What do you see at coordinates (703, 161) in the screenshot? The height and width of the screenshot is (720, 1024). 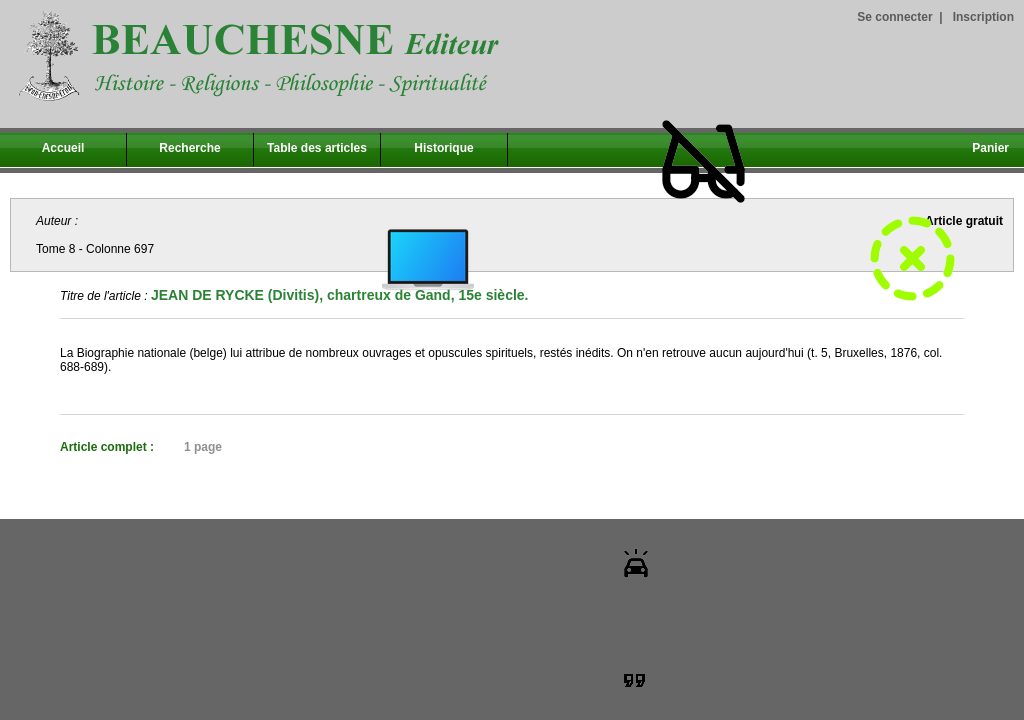 I see `disable reading mode` at bounding box center [703, 161].